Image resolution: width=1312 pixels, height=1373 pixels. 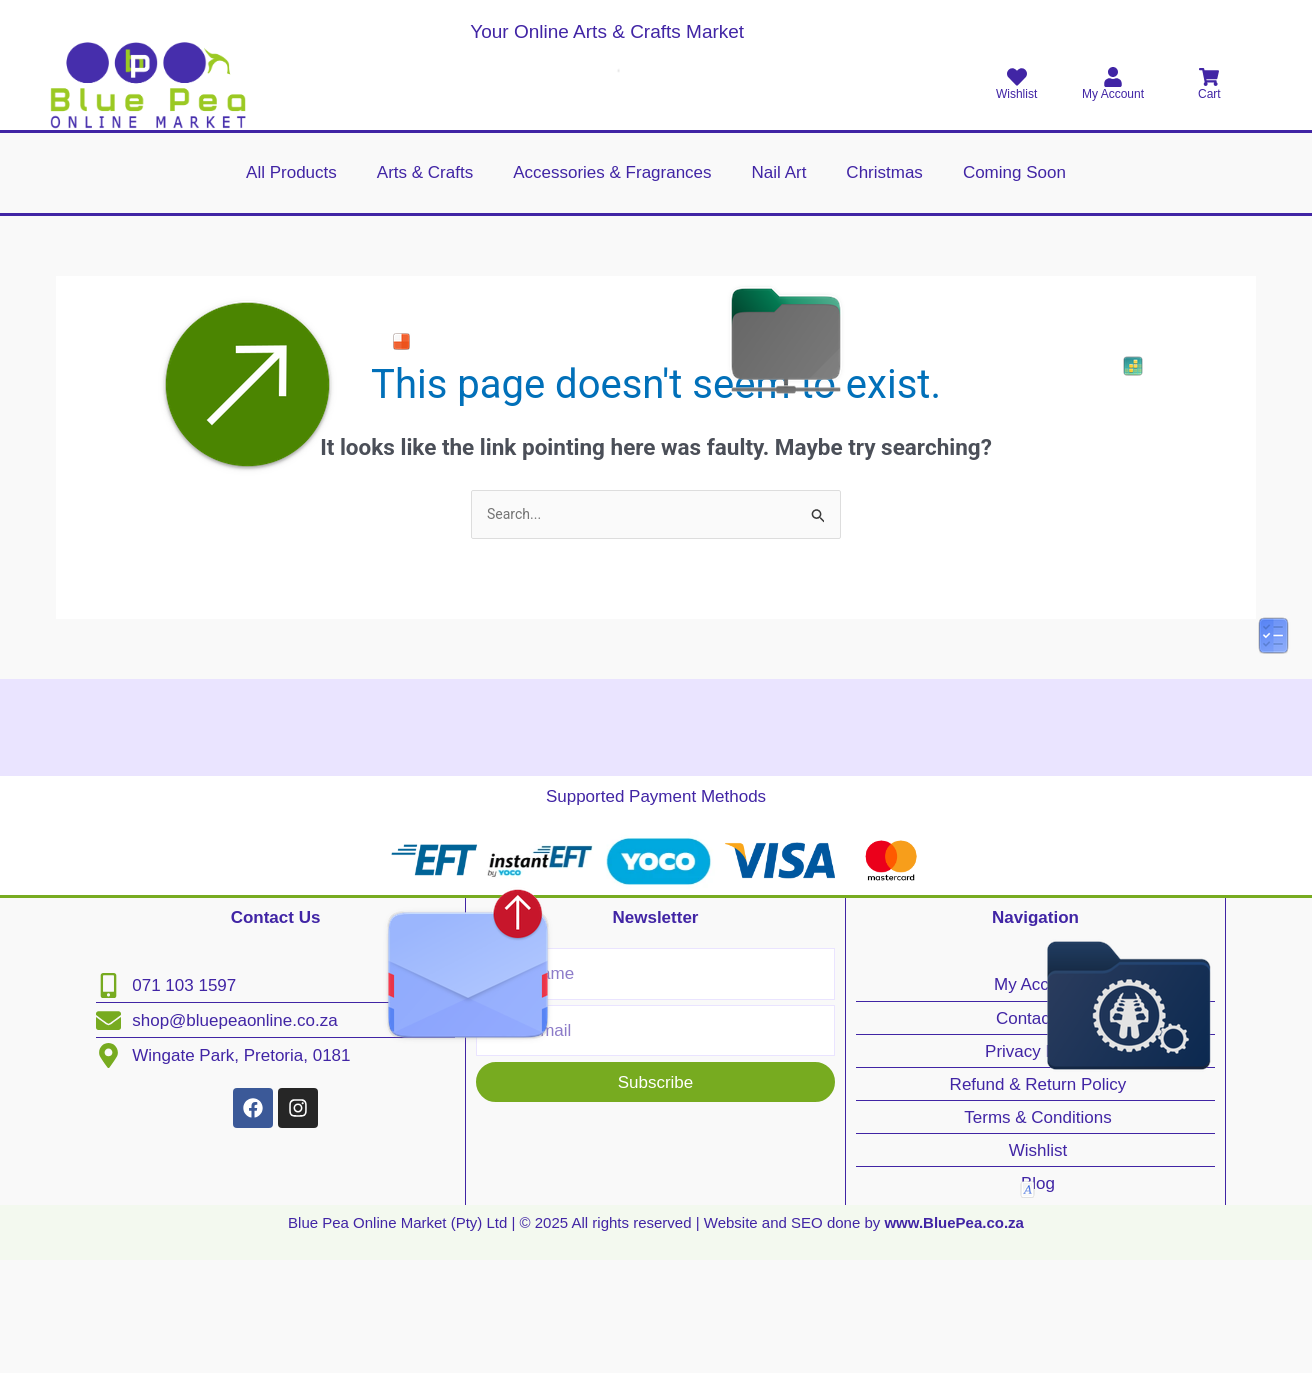 I want to click on open the to-do list app, so click(x=1273, y=635).